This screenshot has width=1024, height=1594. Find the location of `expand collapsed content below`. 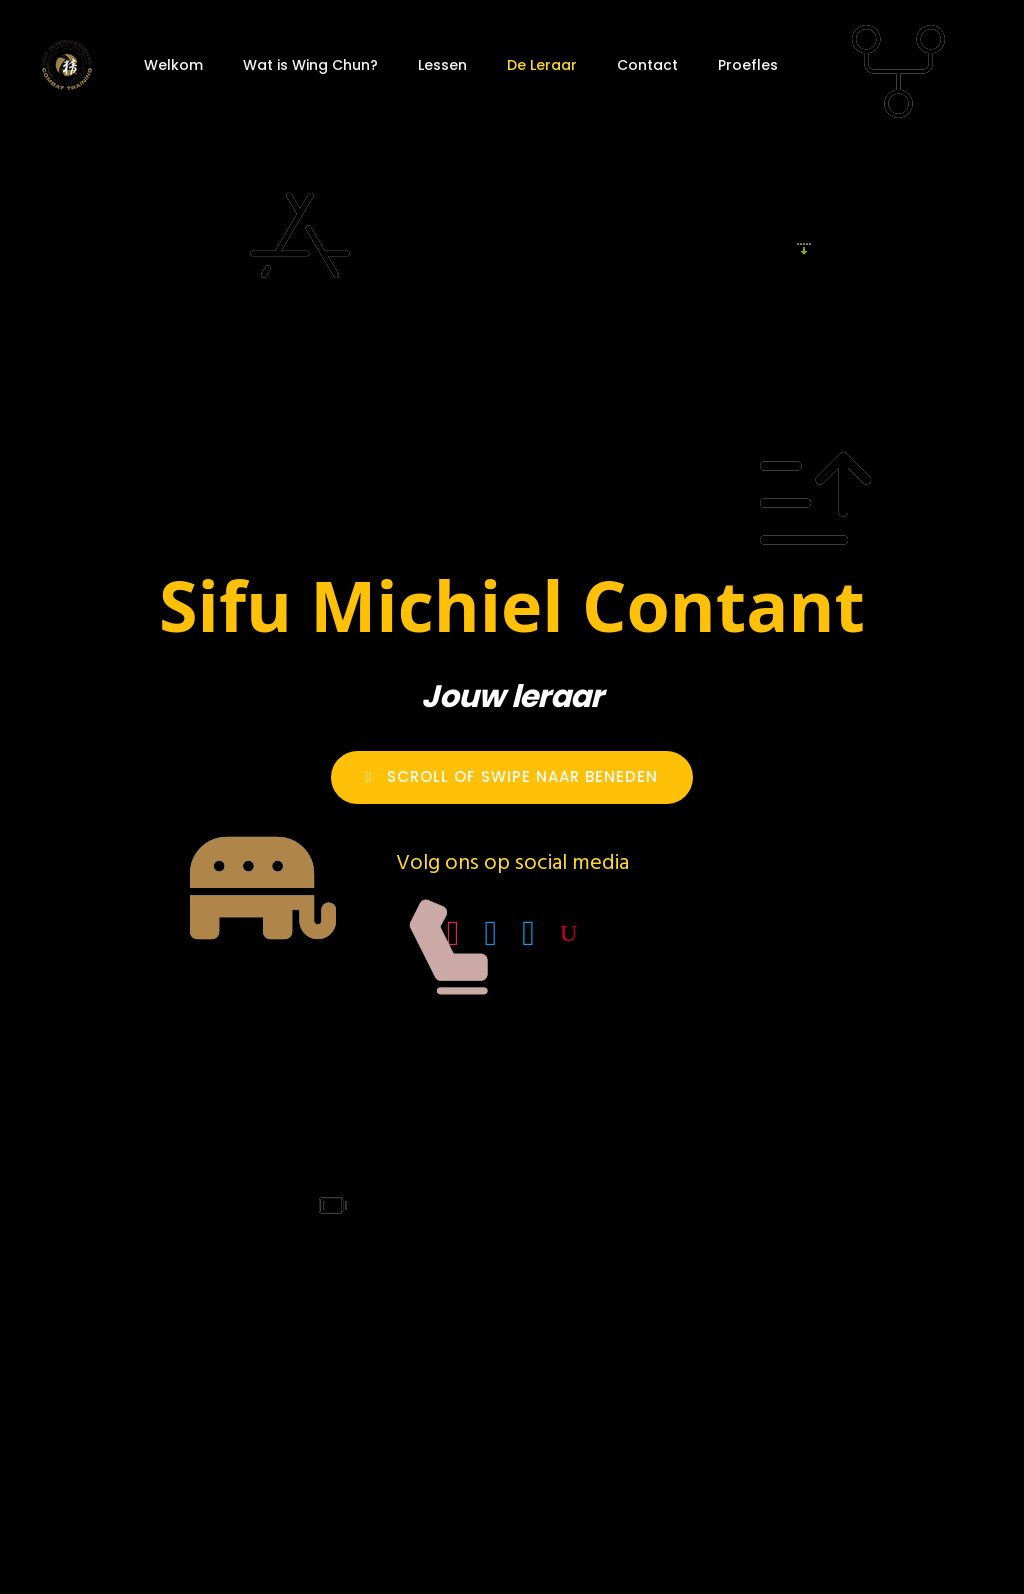

expand collapsed content below is located at coordinates (804, 248).